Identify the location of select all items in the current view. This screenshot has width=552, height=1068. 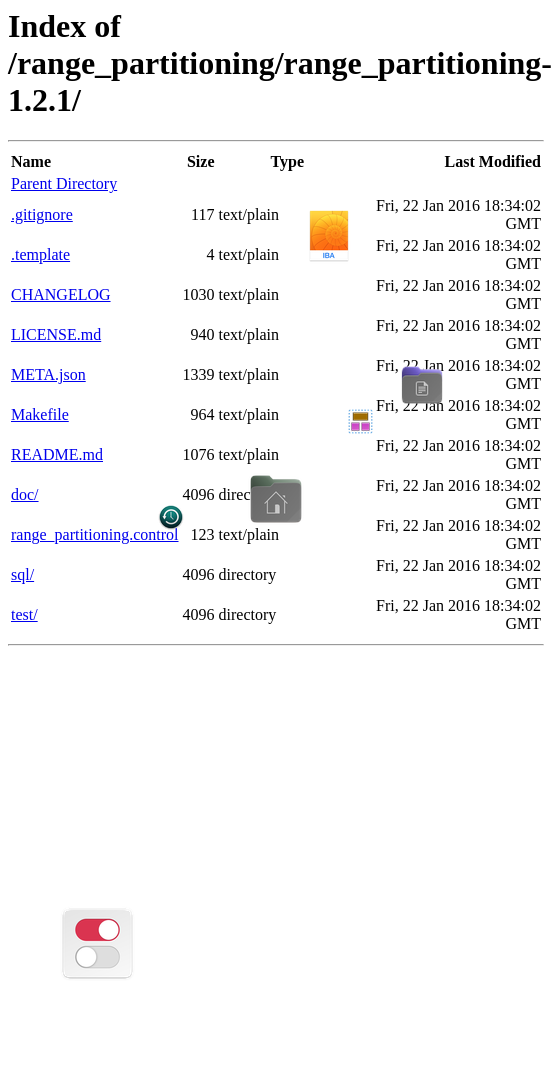
(360, 421).